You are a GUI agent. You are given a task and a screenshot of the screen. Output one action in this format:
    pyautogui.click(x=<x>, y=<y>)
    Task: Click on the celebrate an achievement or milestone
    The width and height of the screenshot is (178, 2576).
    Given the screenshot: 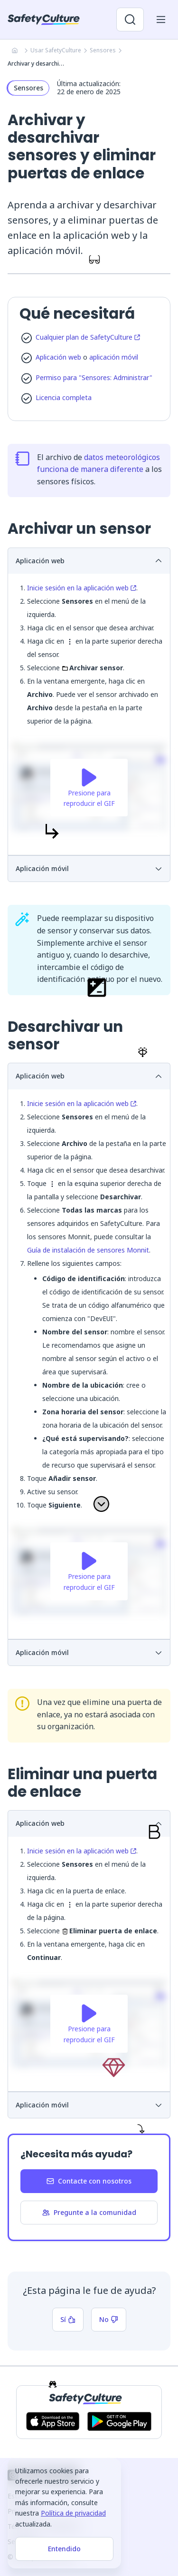 What is the action you would take?
    pyautogui.click(x=53, y=2384)
    